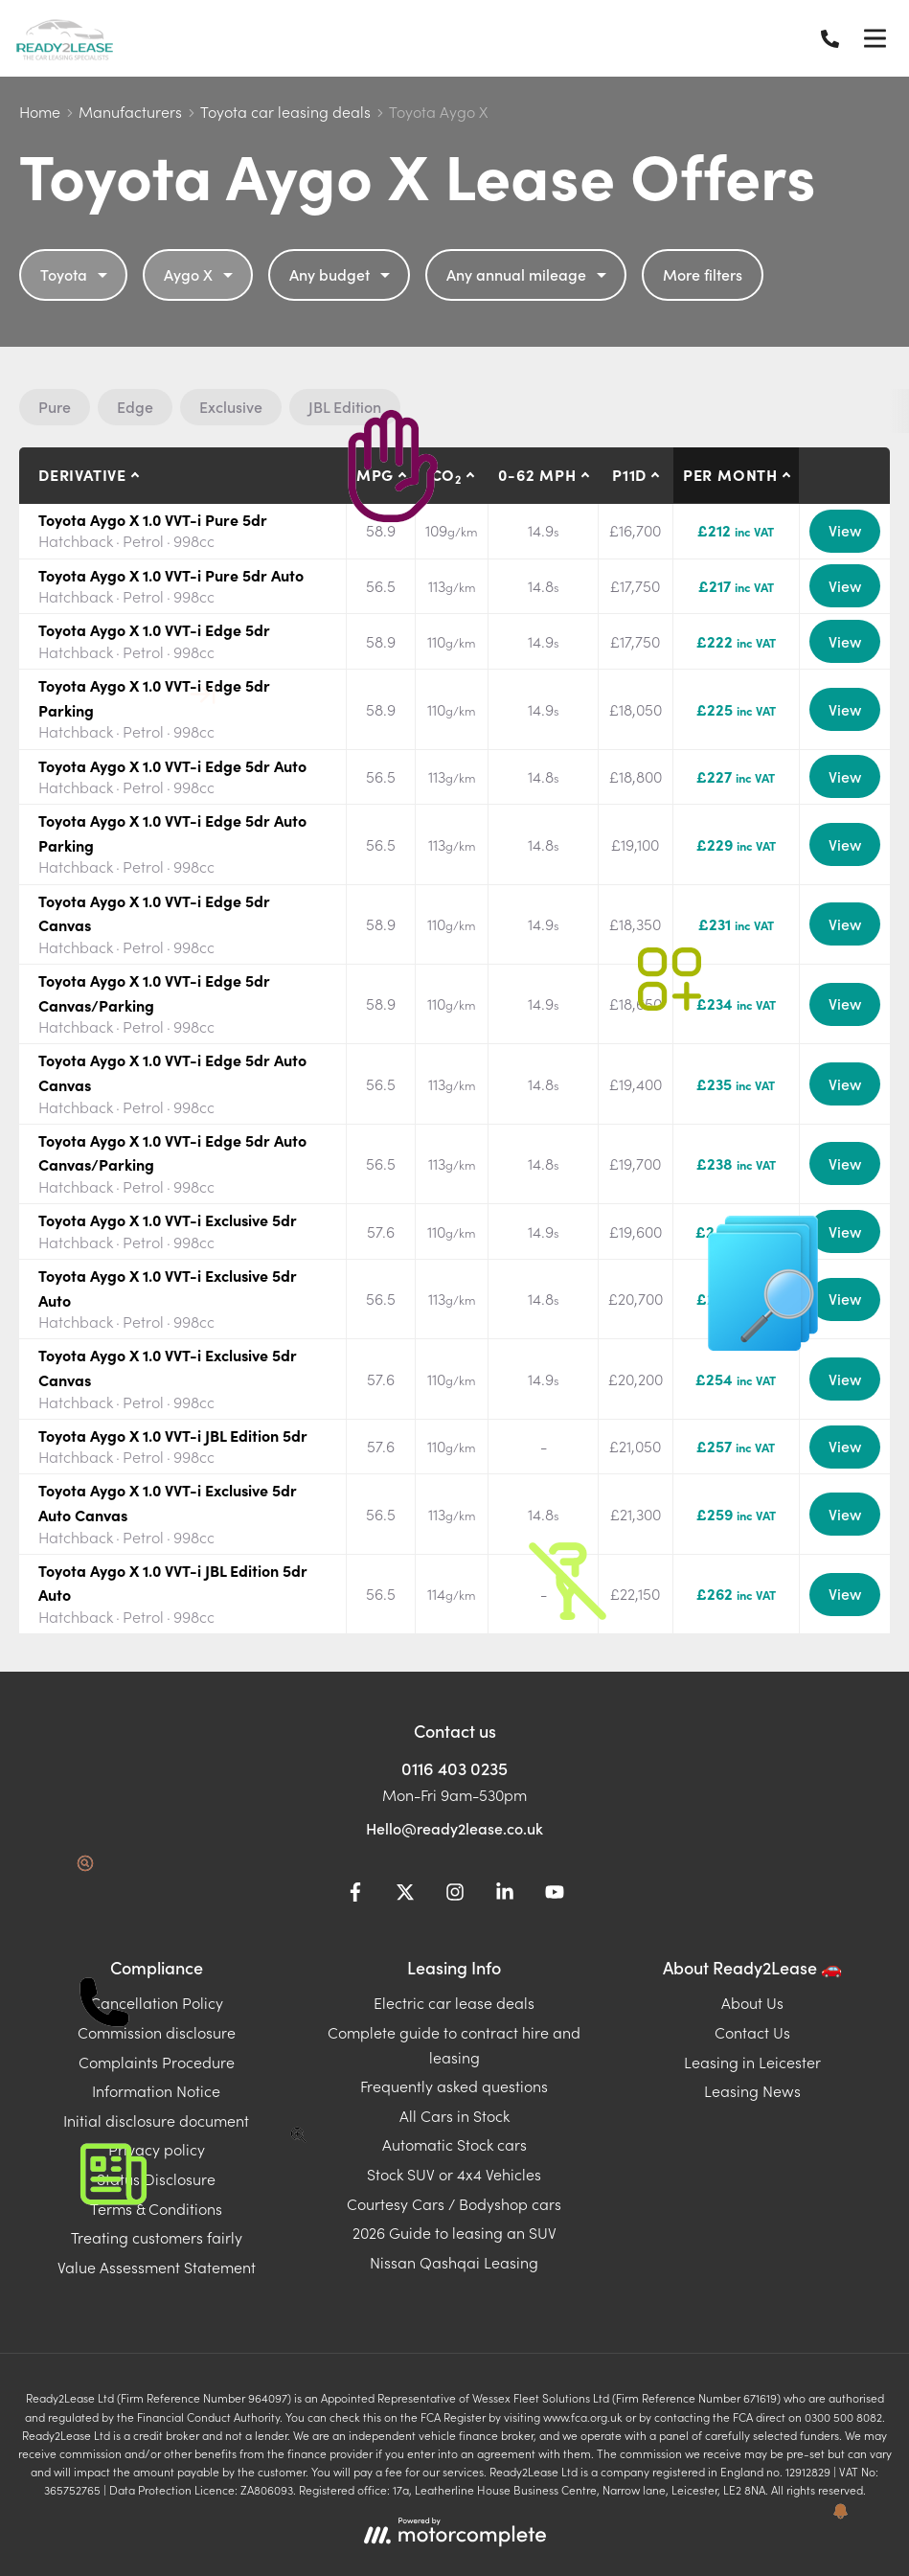  Describe the element at coordinates (393, 466) in the screenshot. I see `stop or pause an action` at that location.